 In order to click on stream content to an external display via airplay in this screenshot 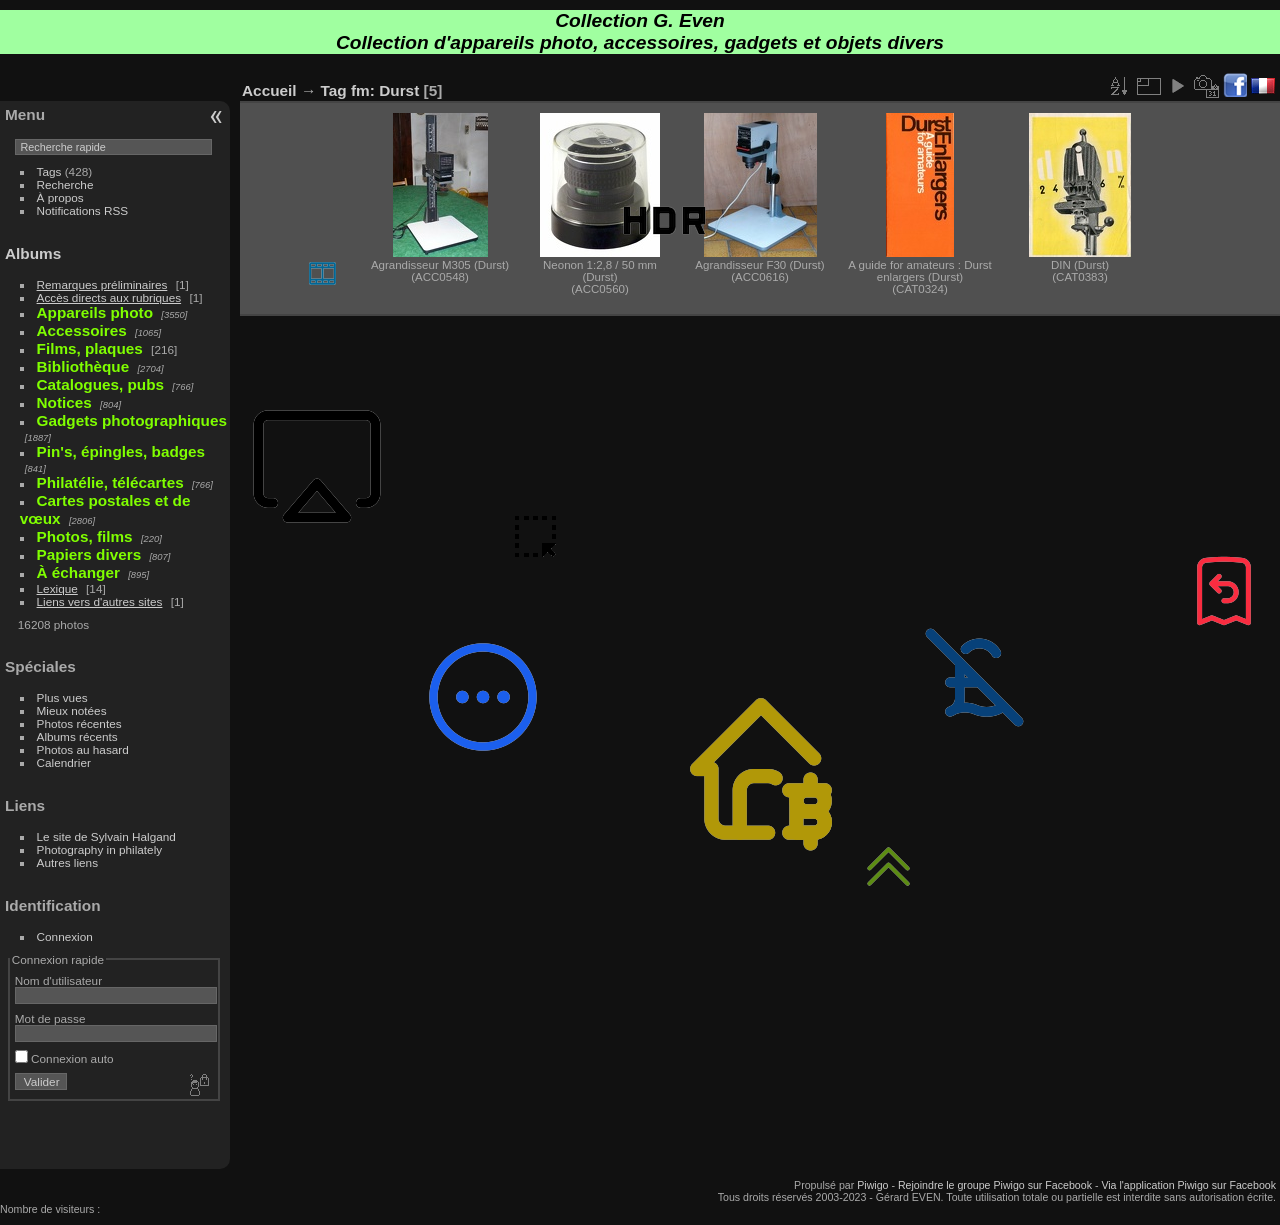, I will do `click(317, 464)`.